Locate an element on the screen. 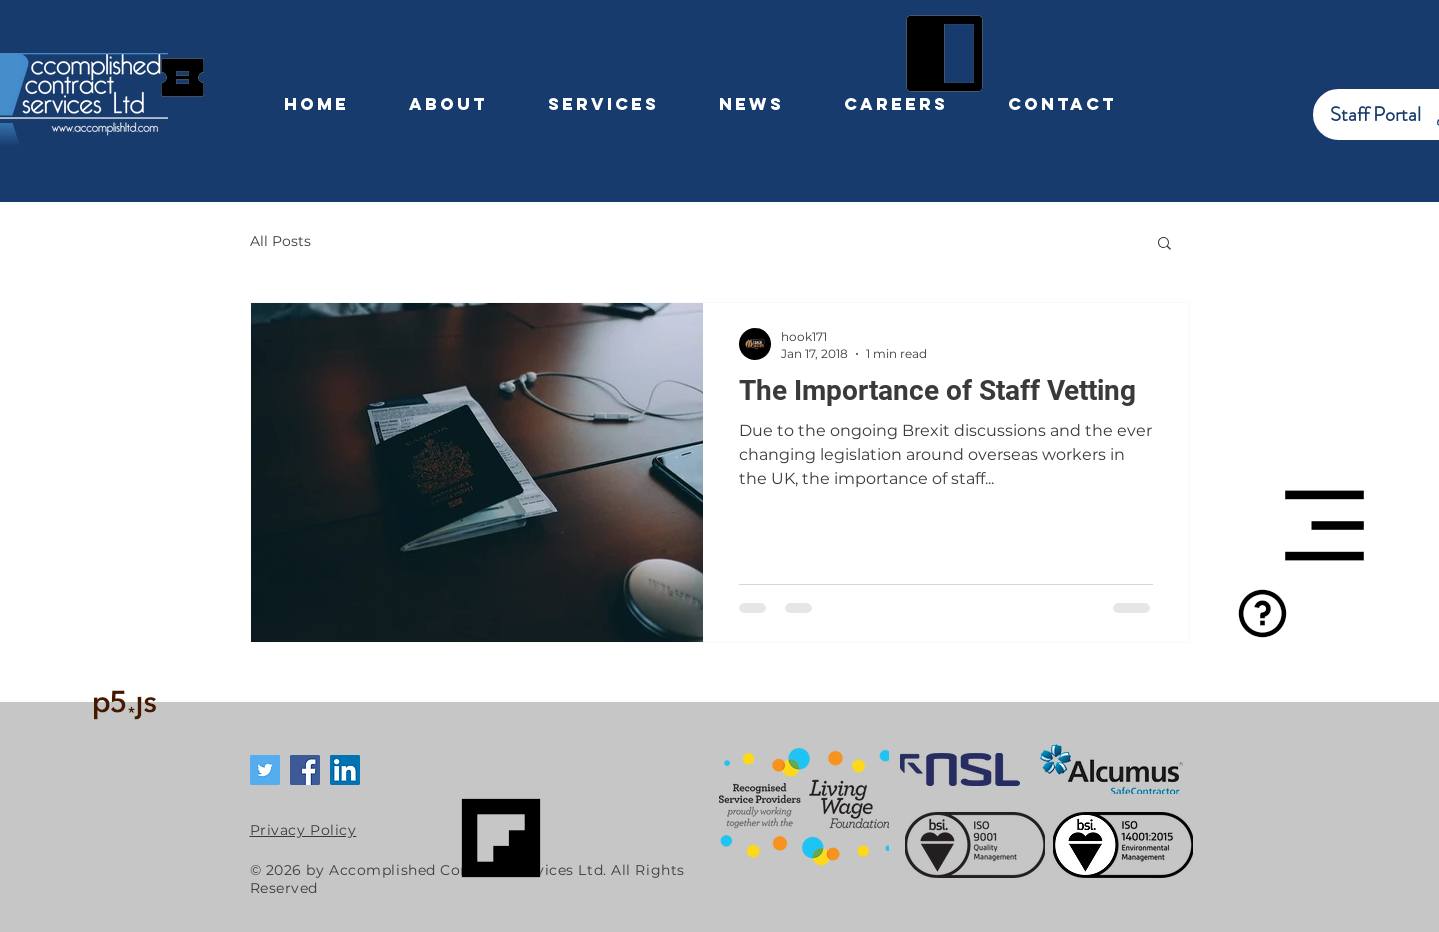  access help or FAQ section is located at coordinates (1262, 613).